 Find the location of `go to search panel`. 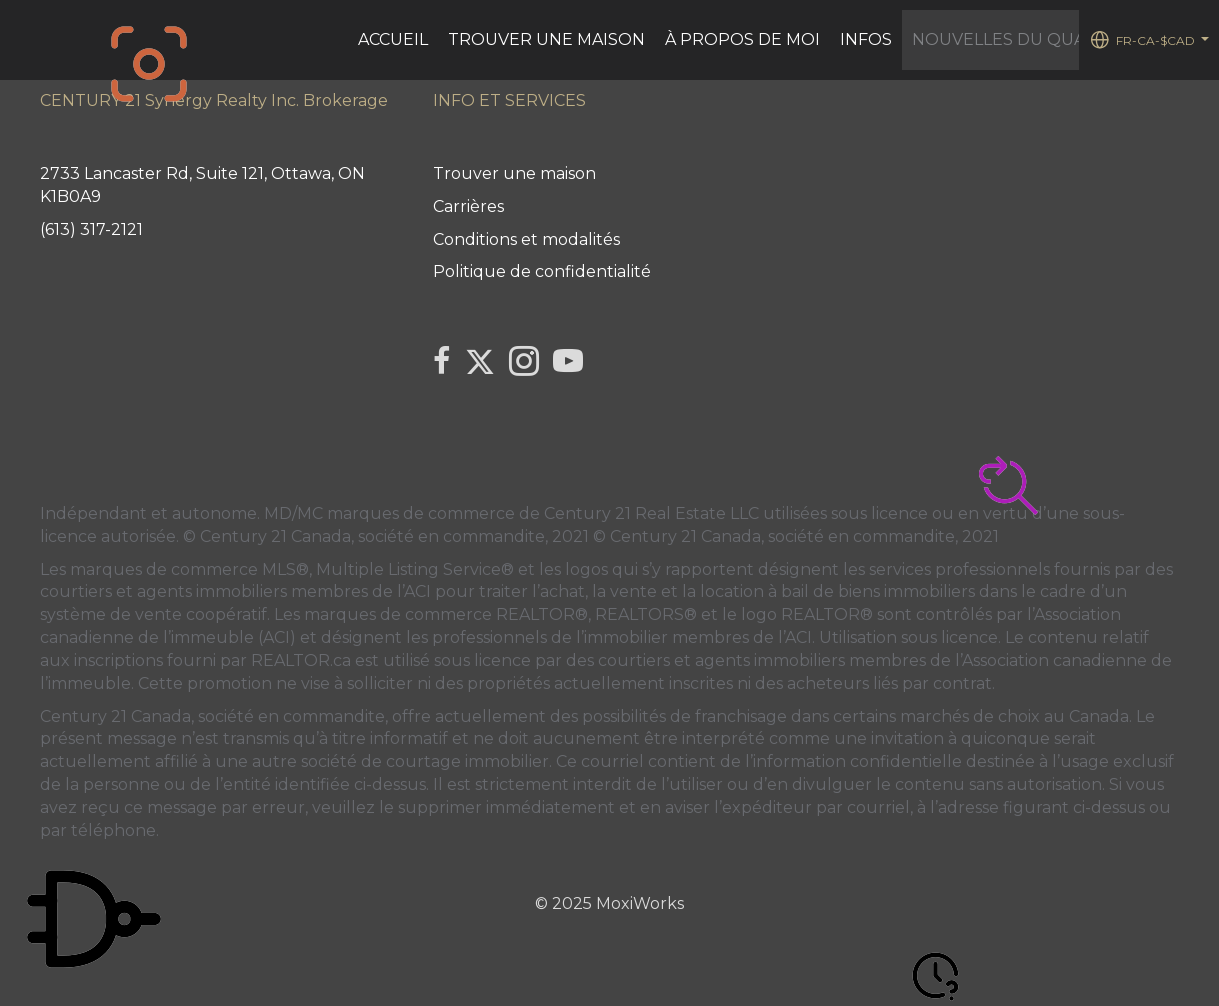

go to search panel is located at coordinates (1010, 487).